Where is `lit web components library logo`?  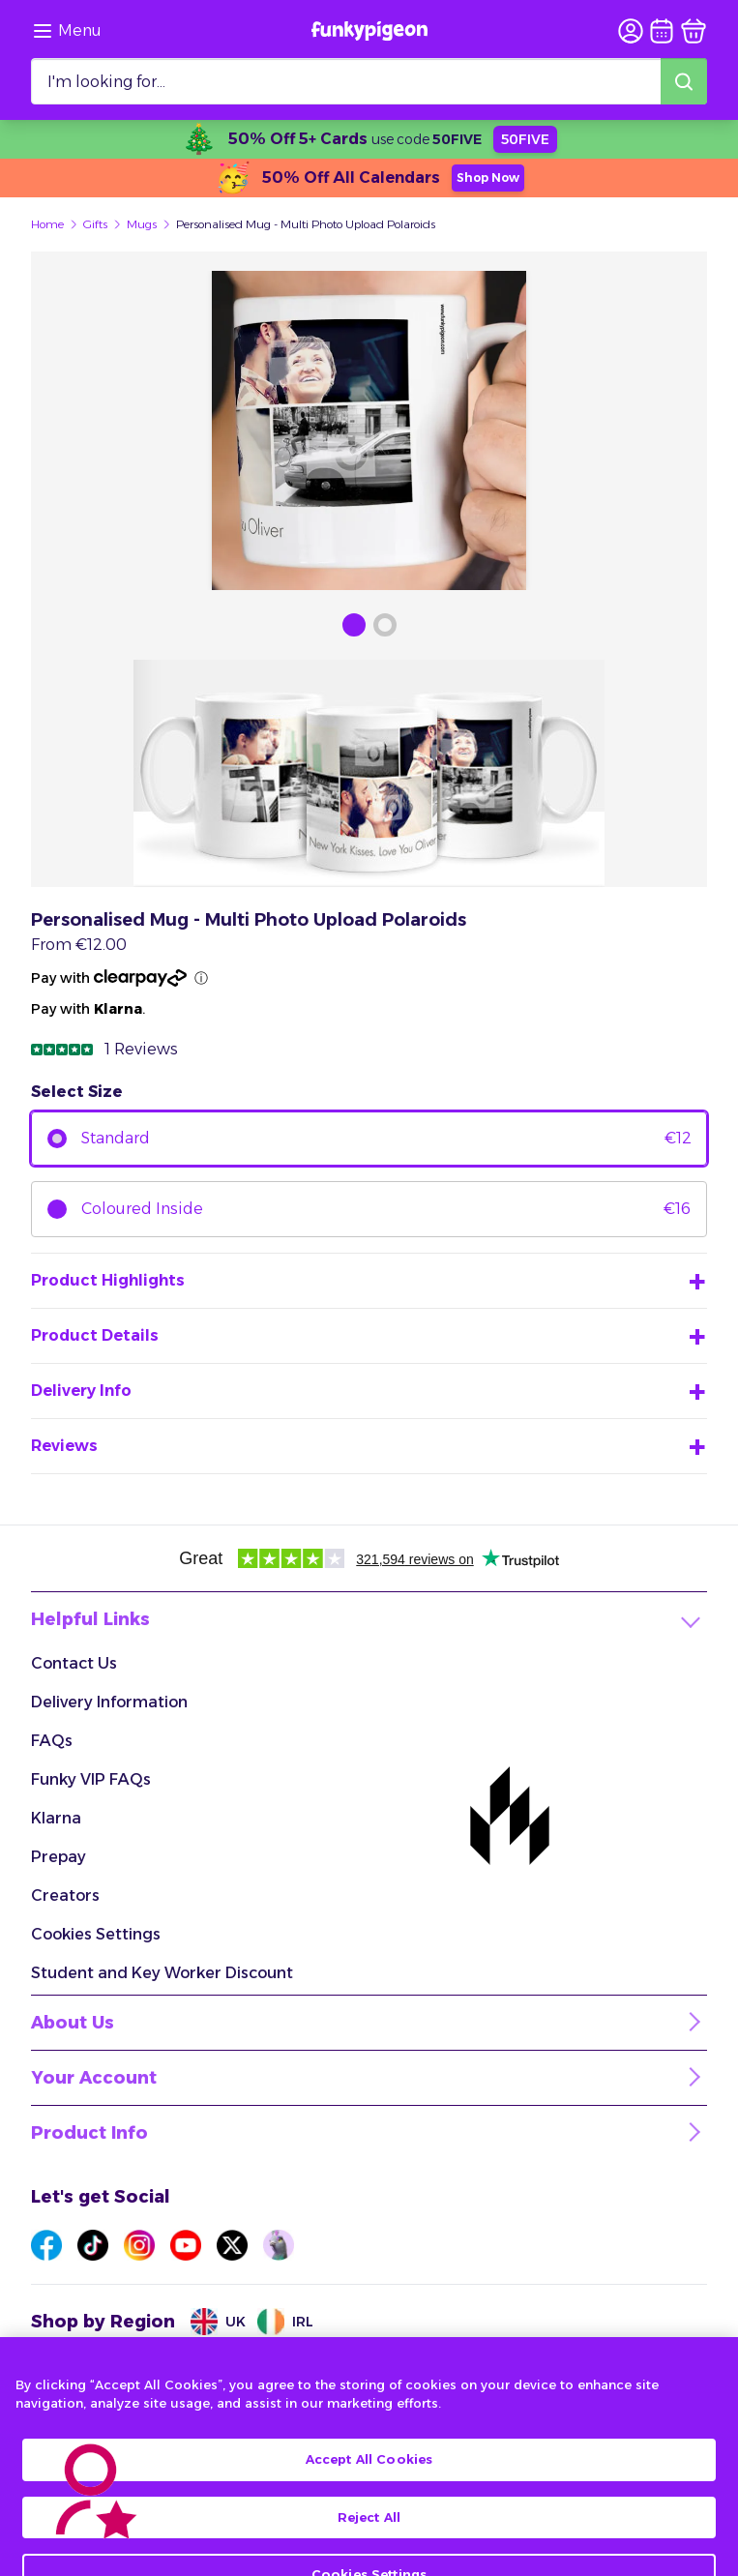
lit web components library logo is located at coordinates (510, 1816).